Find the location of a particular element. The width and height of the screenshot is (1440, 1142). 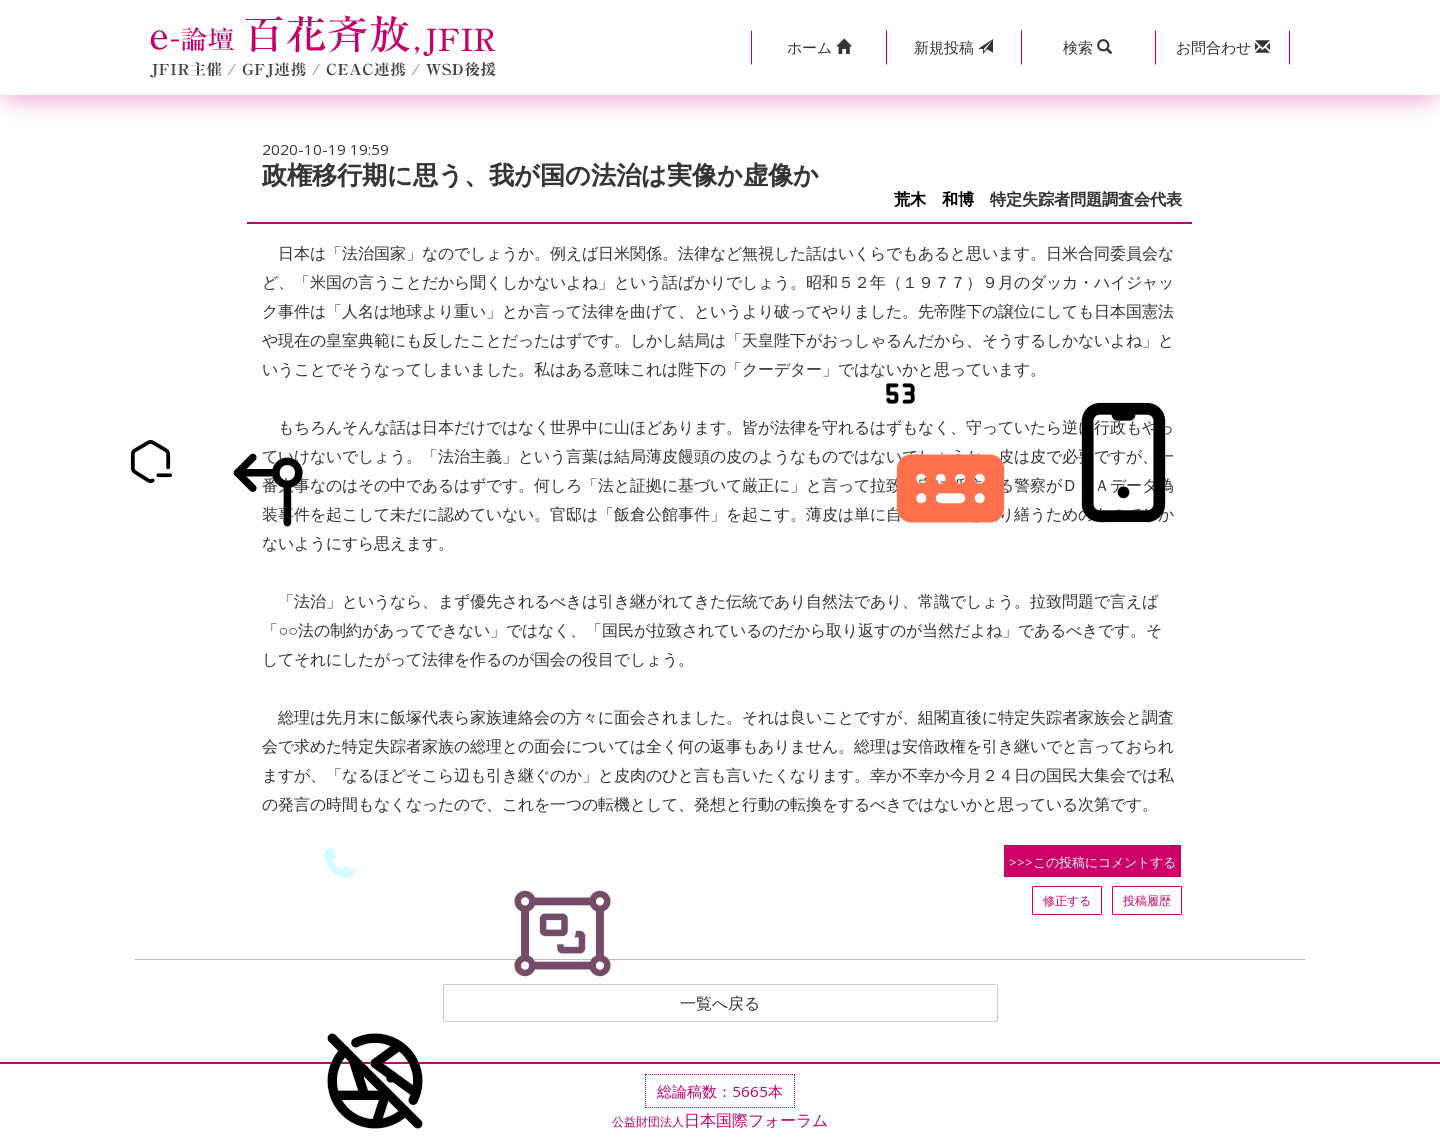

remove item from a group or collection is located at coordinates (150, 461).